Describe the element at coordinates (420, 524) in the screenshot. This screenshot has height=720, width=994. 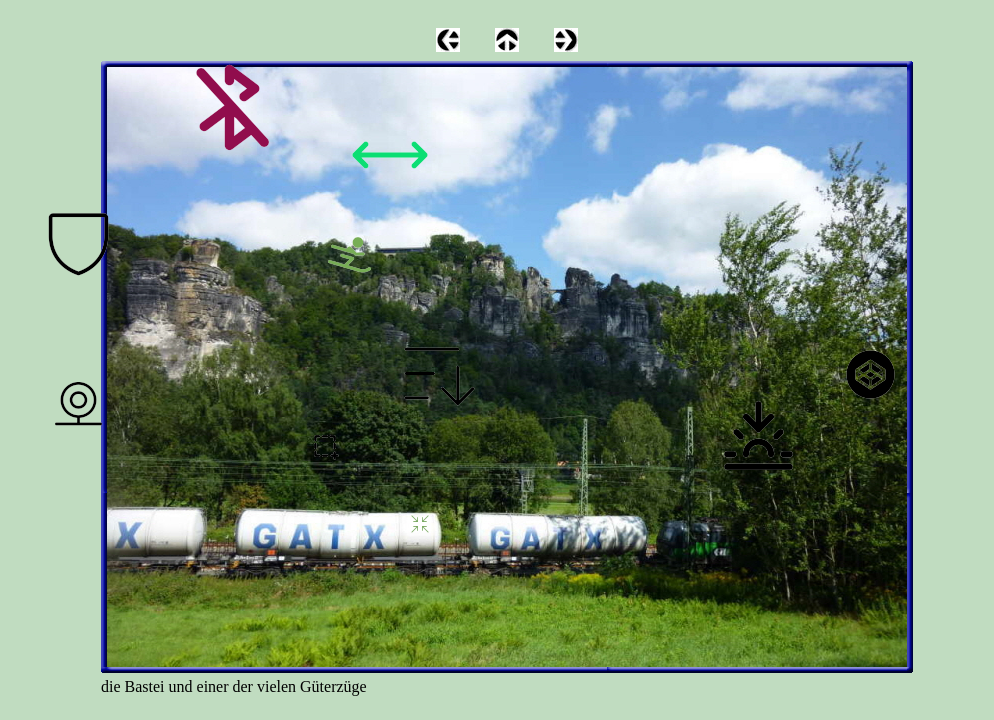
I see `collapse or minimize content` at that location.